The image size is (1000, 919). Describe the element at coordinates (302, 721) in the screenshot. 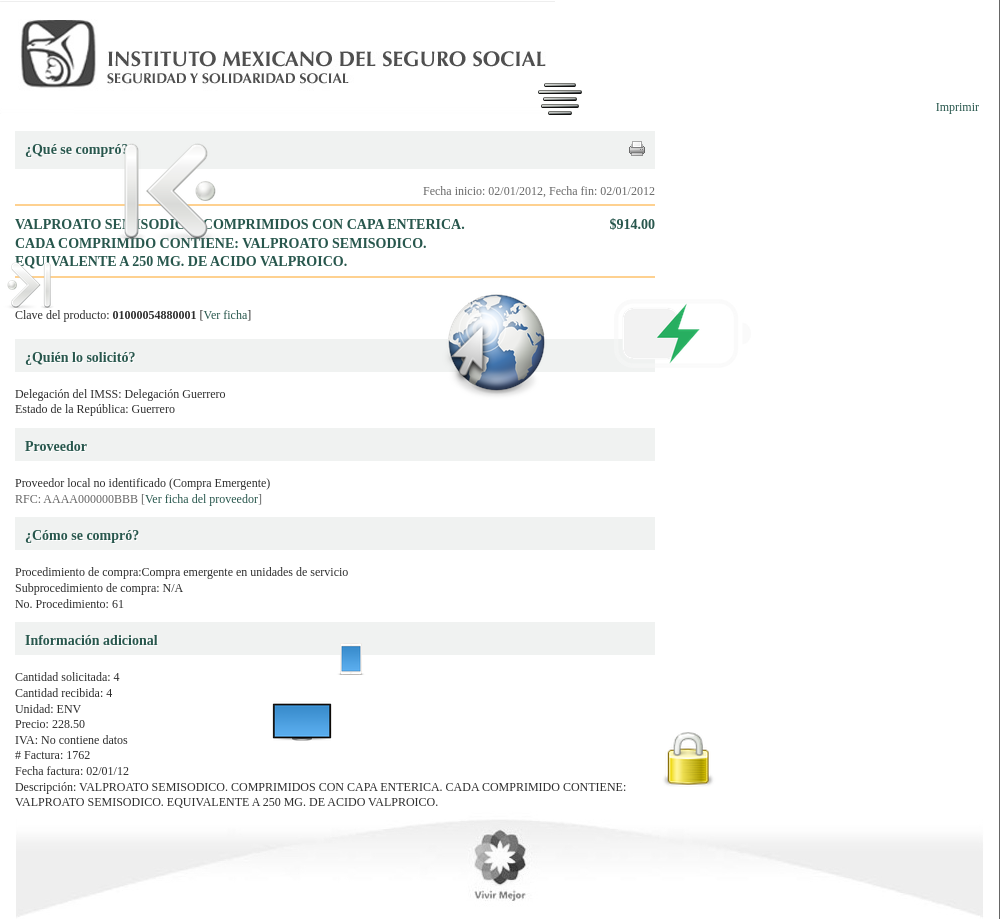

I see `external display or monitor connected` at that location.